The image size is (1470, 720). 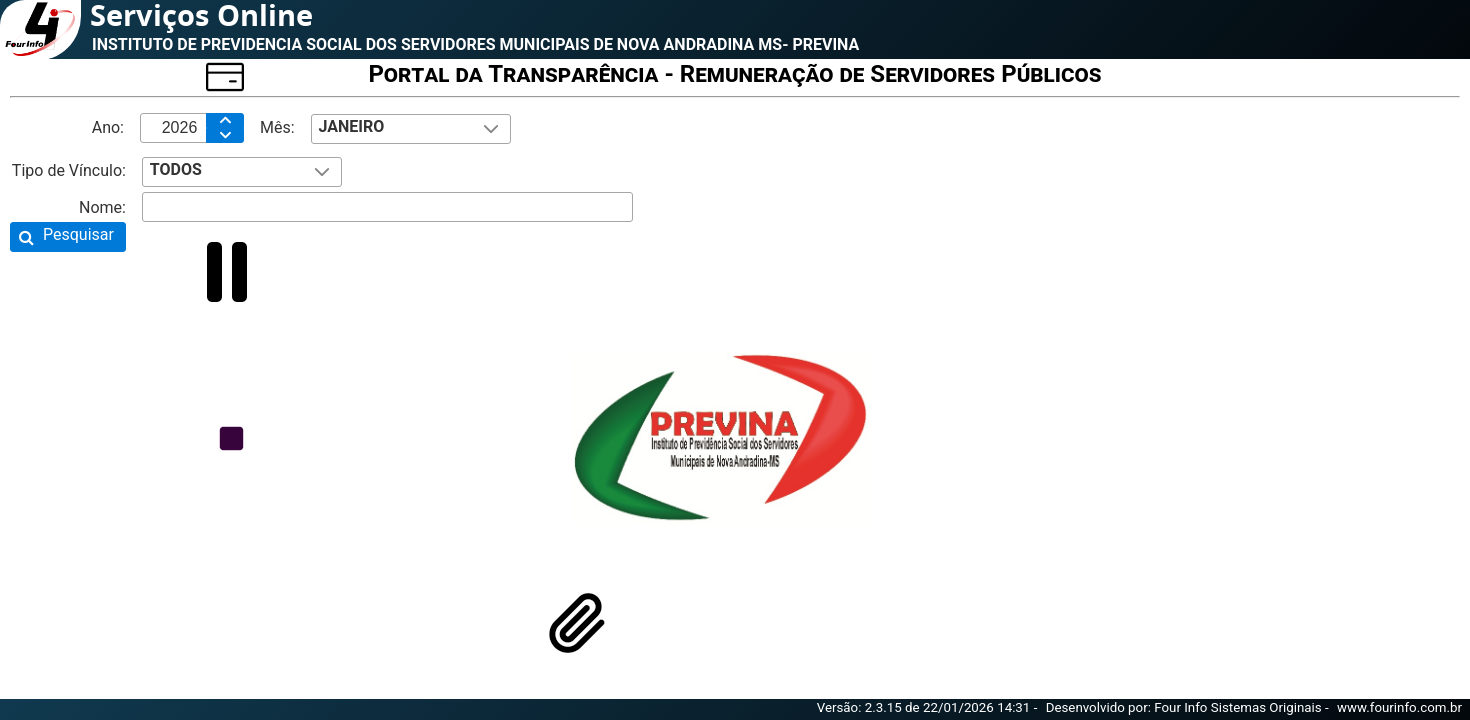 I want to click on pause media playback, so click(x=227, y=272).